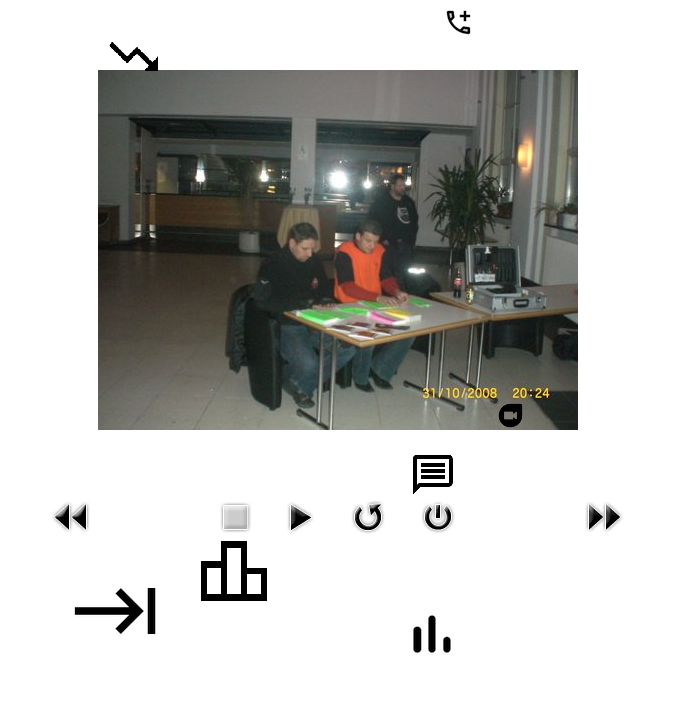 This screenshot has height=720, width=676. I want to click on view analytics or statistics, so click(432, 634).